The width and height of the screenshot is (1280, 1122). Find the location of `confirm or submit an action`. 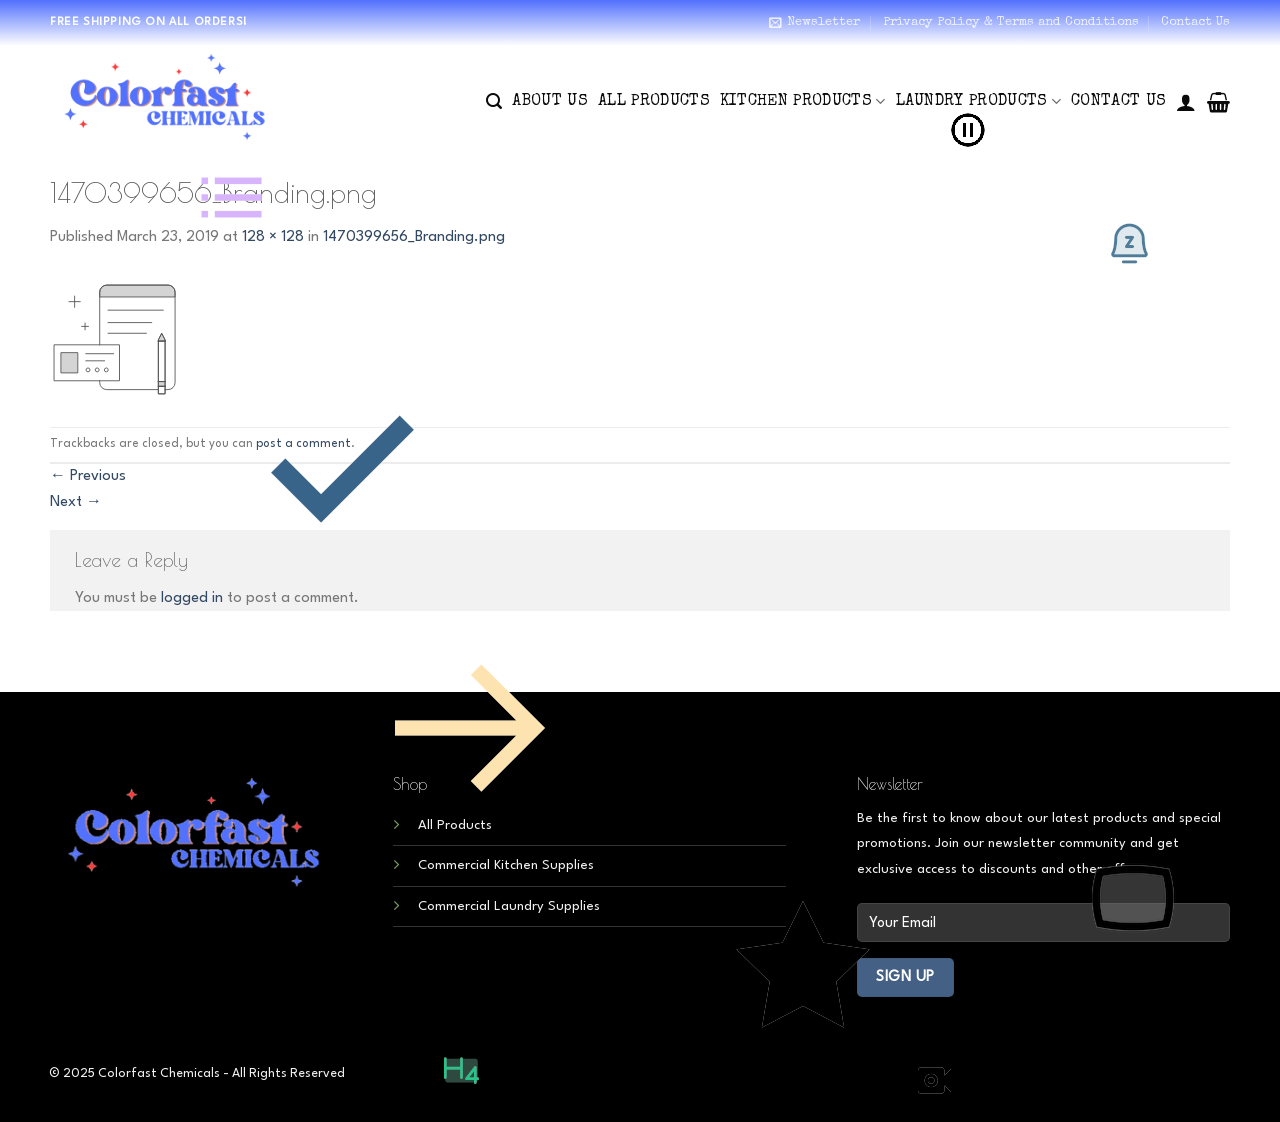

confirm or submit an action is located at coordinates (342, 465).